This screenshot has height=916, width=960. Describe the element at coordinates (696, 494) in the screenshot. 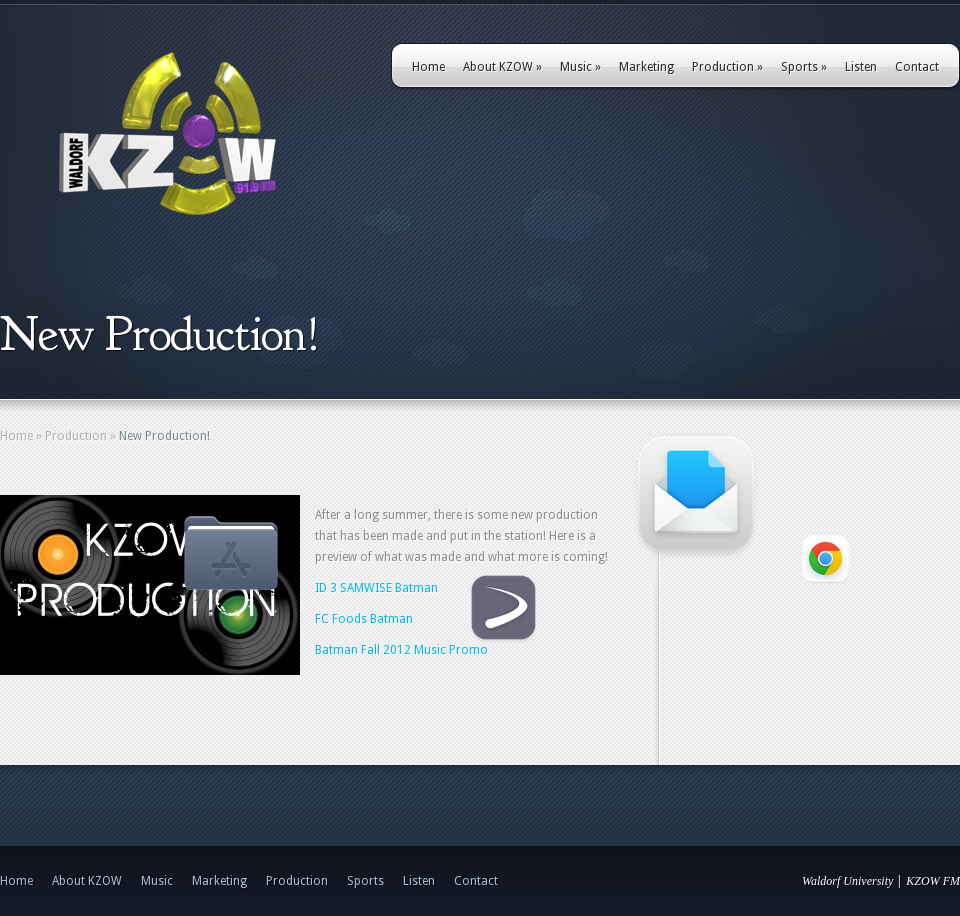

I see `open mailspring email client` at that location.